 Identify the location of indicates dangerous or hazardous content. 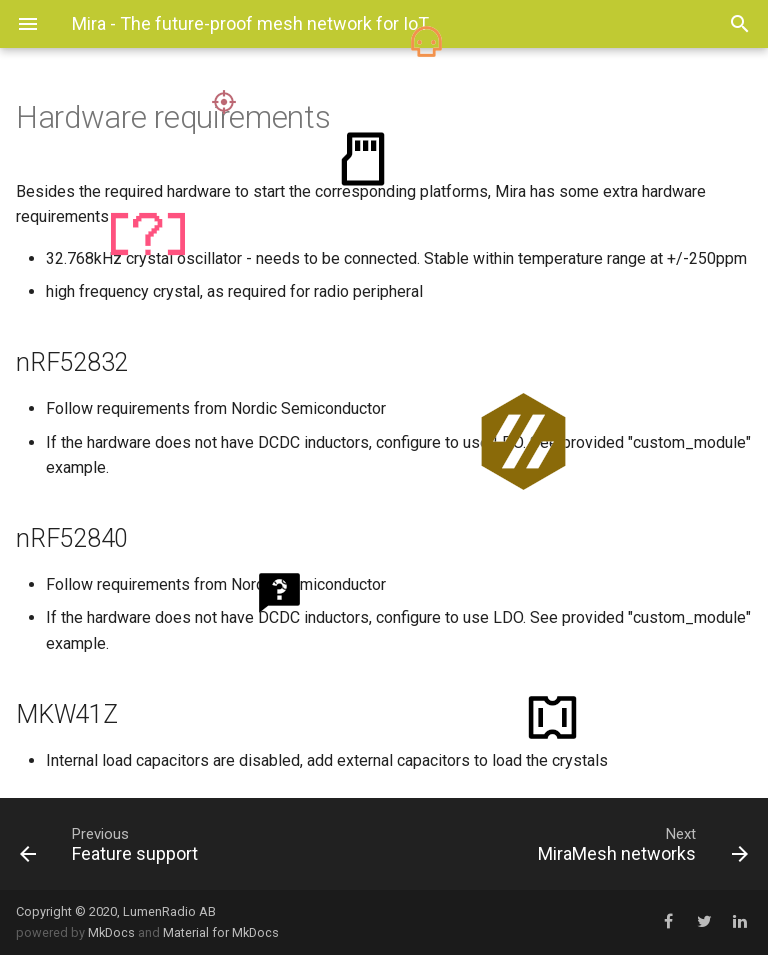
(426, 41).